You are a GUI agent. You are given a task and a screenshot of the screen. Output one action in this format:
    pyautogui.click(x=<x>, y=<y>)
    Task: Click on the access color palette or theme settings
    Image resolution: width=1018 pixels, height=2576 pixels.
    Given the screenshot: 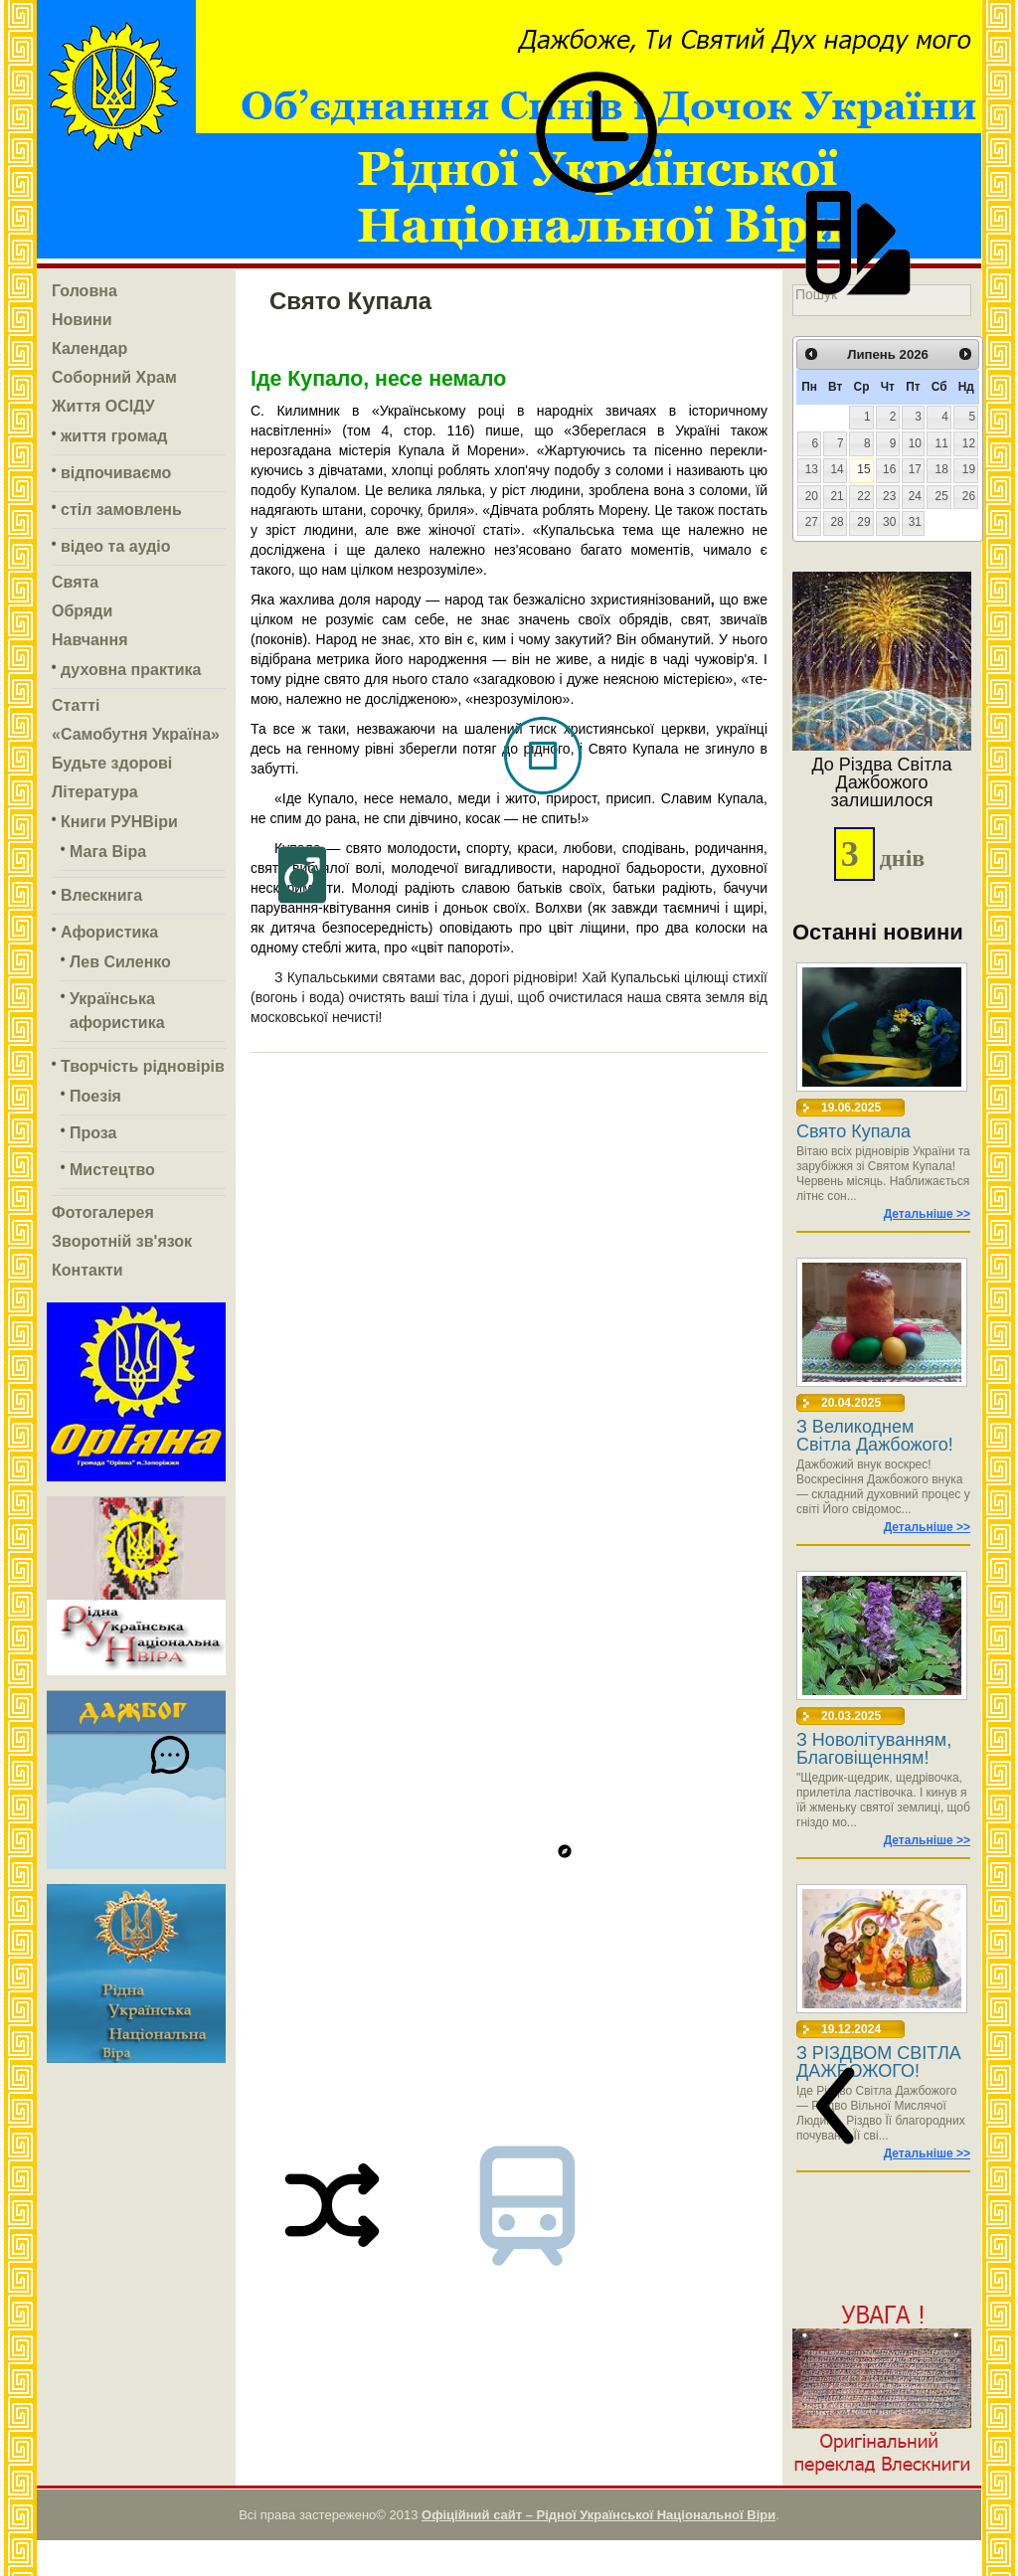 What is the action you would take?
    pyautogui.click(x=858, y=243)
    